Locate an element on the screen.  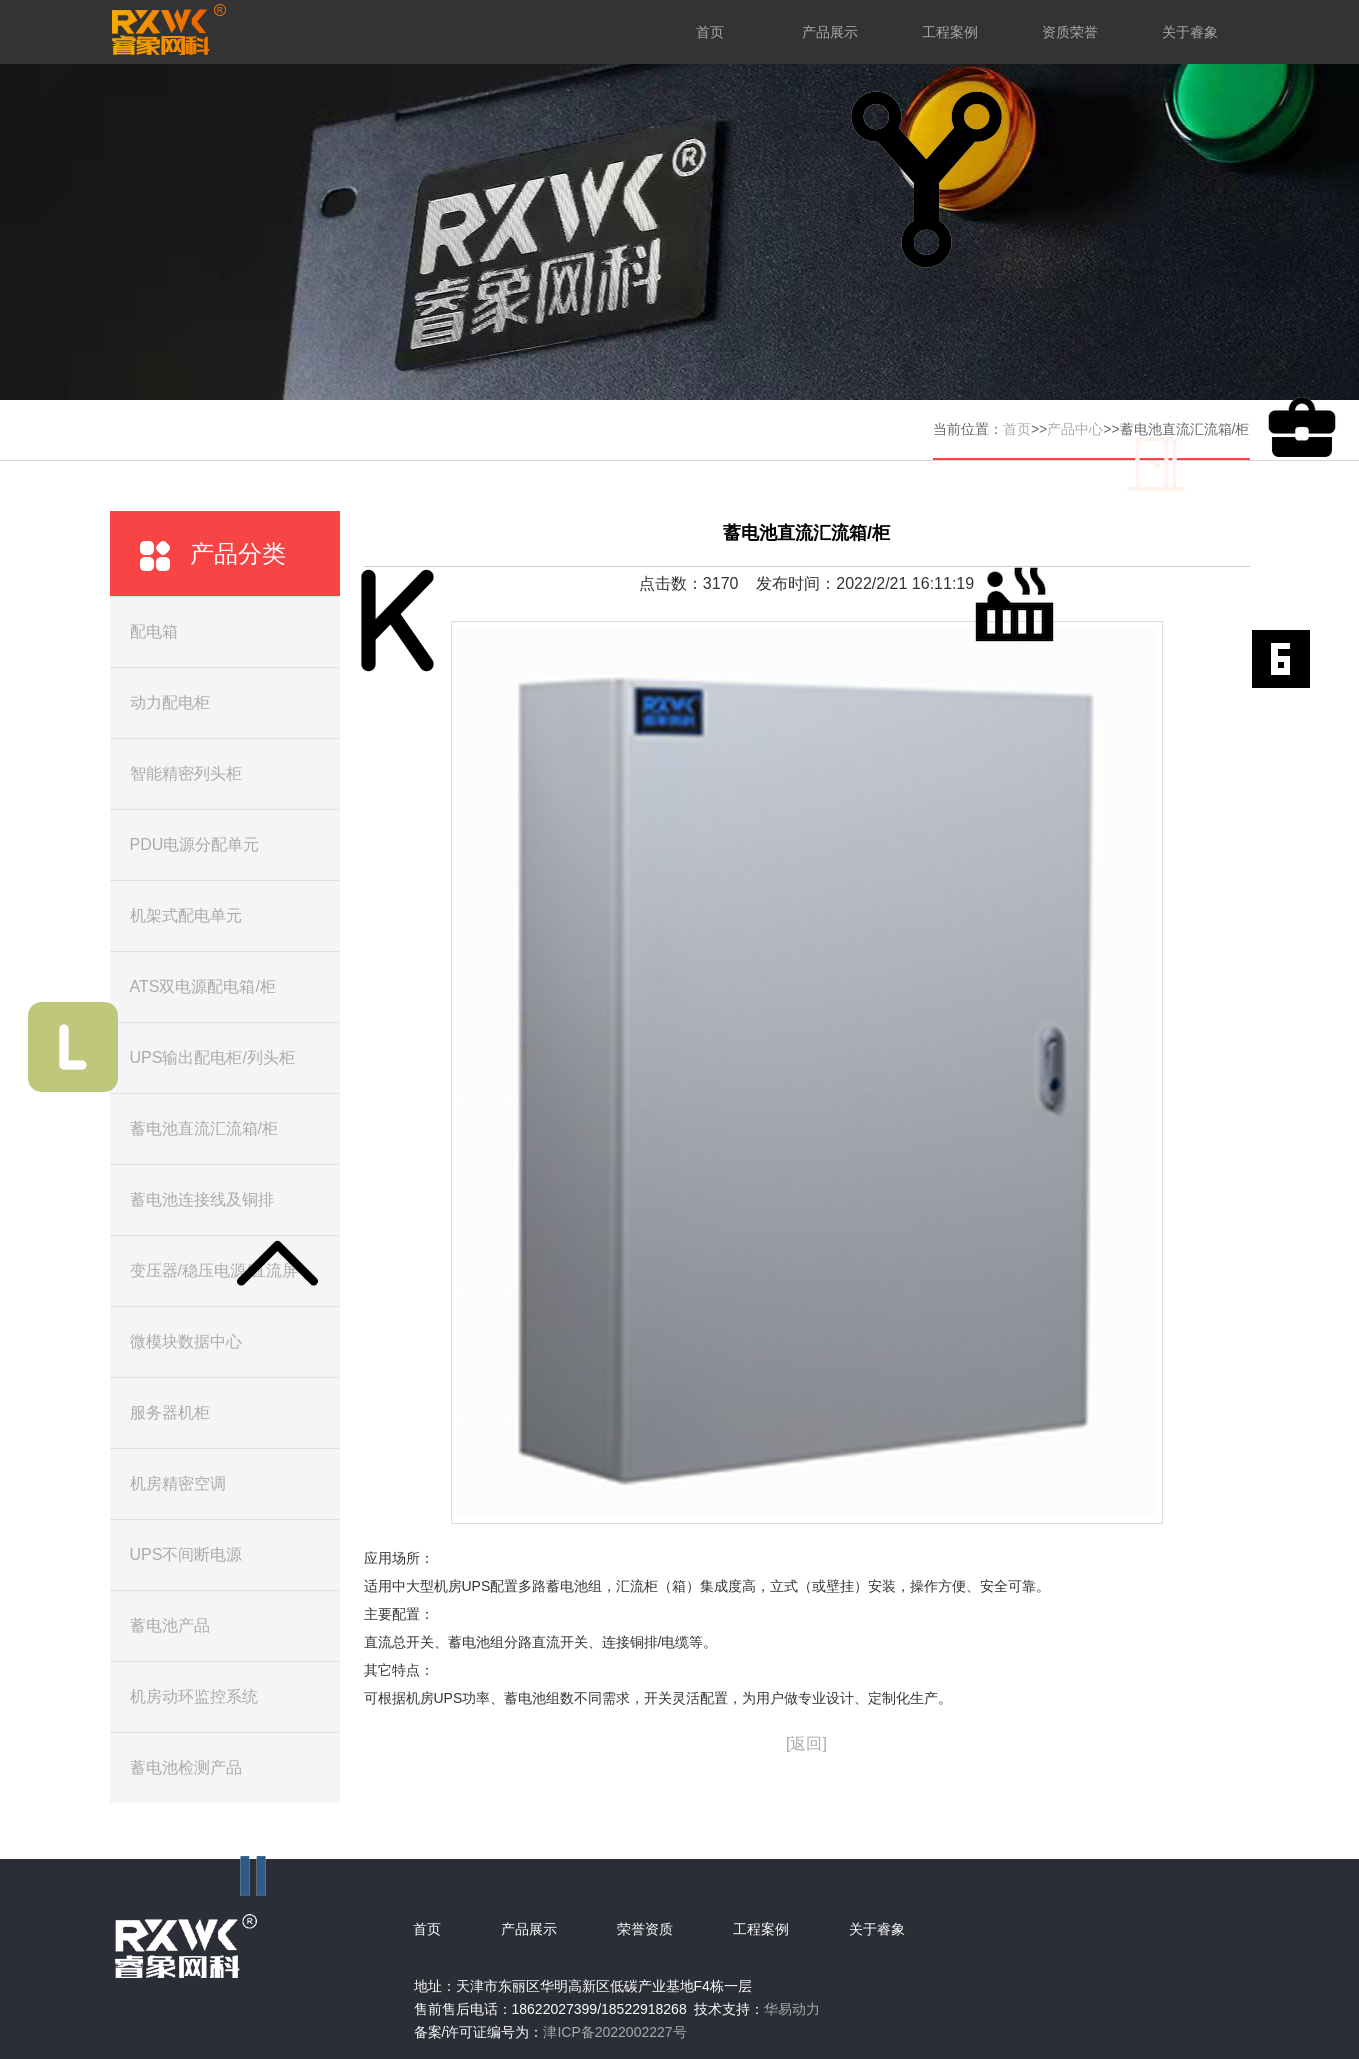
pause media playback is located at coordinates (253, 1876).